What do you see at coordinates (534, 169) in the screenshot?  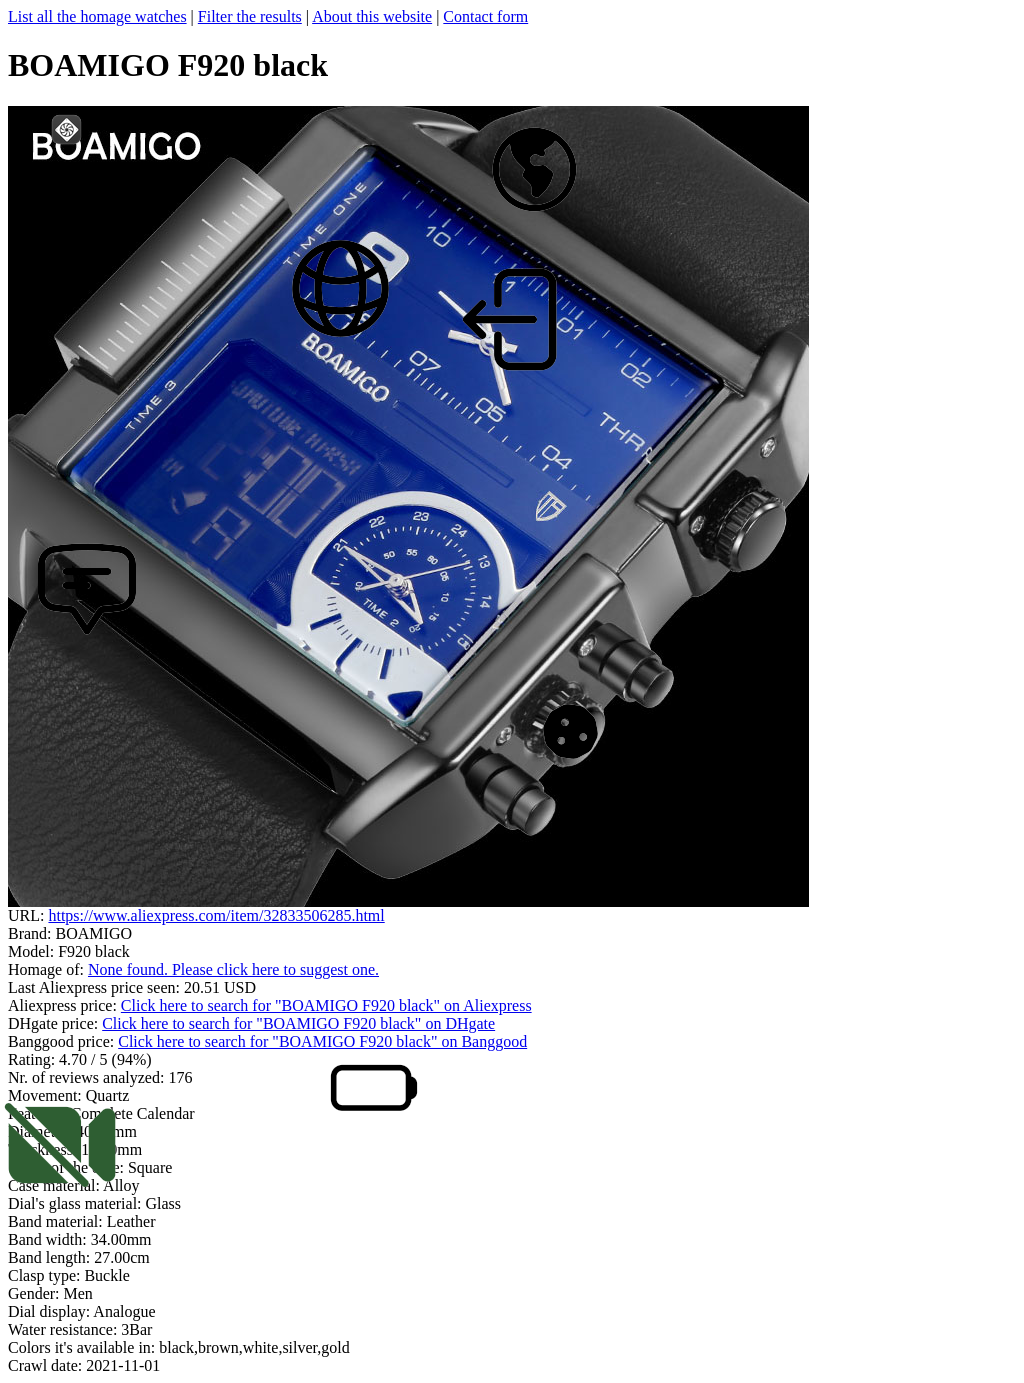 I see `view region or language settings` at bounding box center [534, 169].